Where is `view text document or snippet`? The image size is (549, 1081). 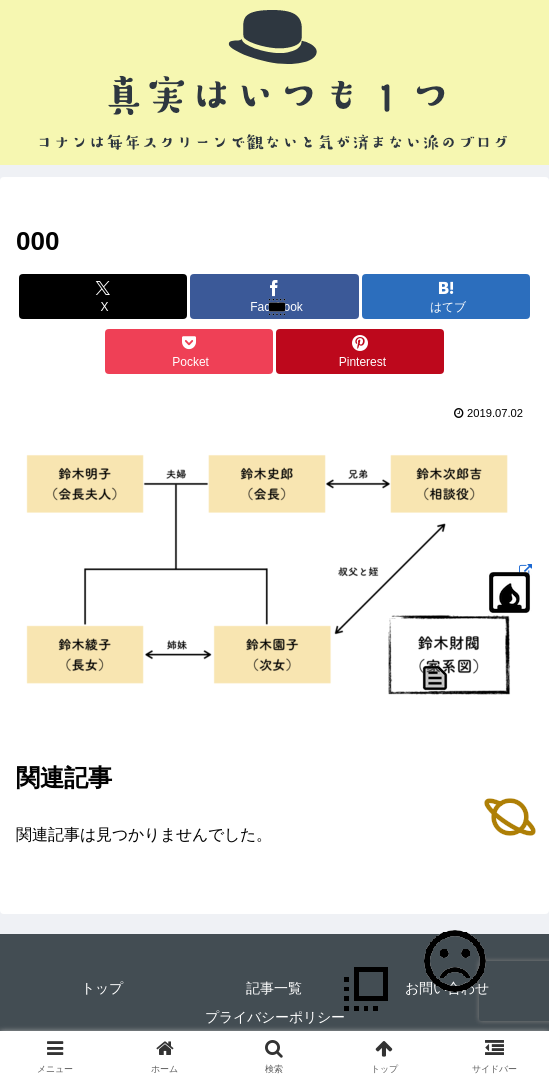 view text document or snippet is located at coordinates (435, 678).